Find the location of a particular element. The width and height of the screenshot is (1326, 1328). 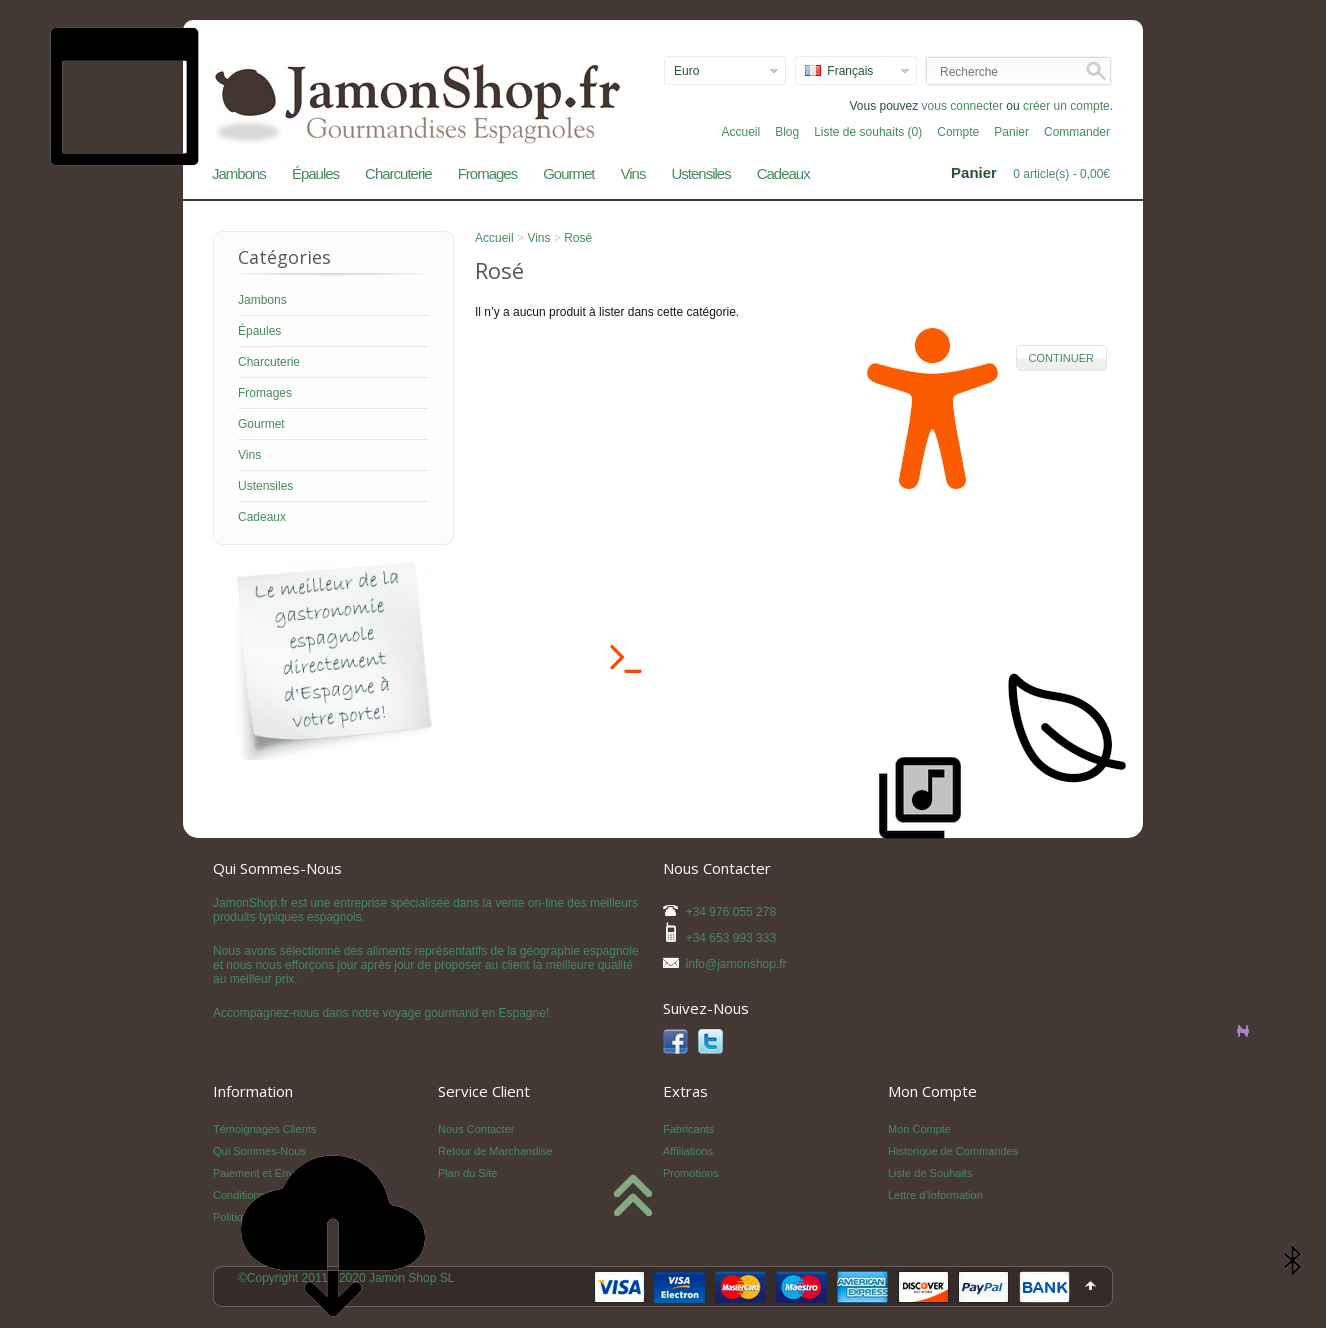

nigerian naira currency symbol is located at coordinates (1243, 1031).